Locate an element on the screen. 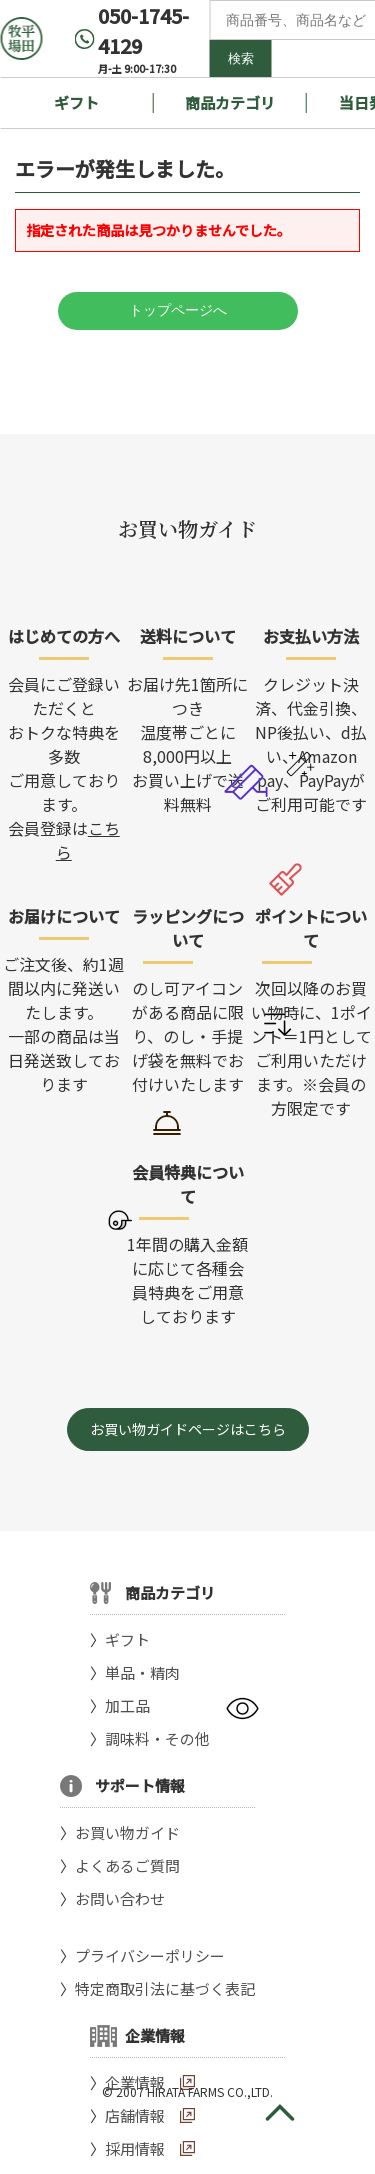 The height and width of the screenshot is (2174, 375). view baseball or sports equipment is located at coordinates (119, 1220).